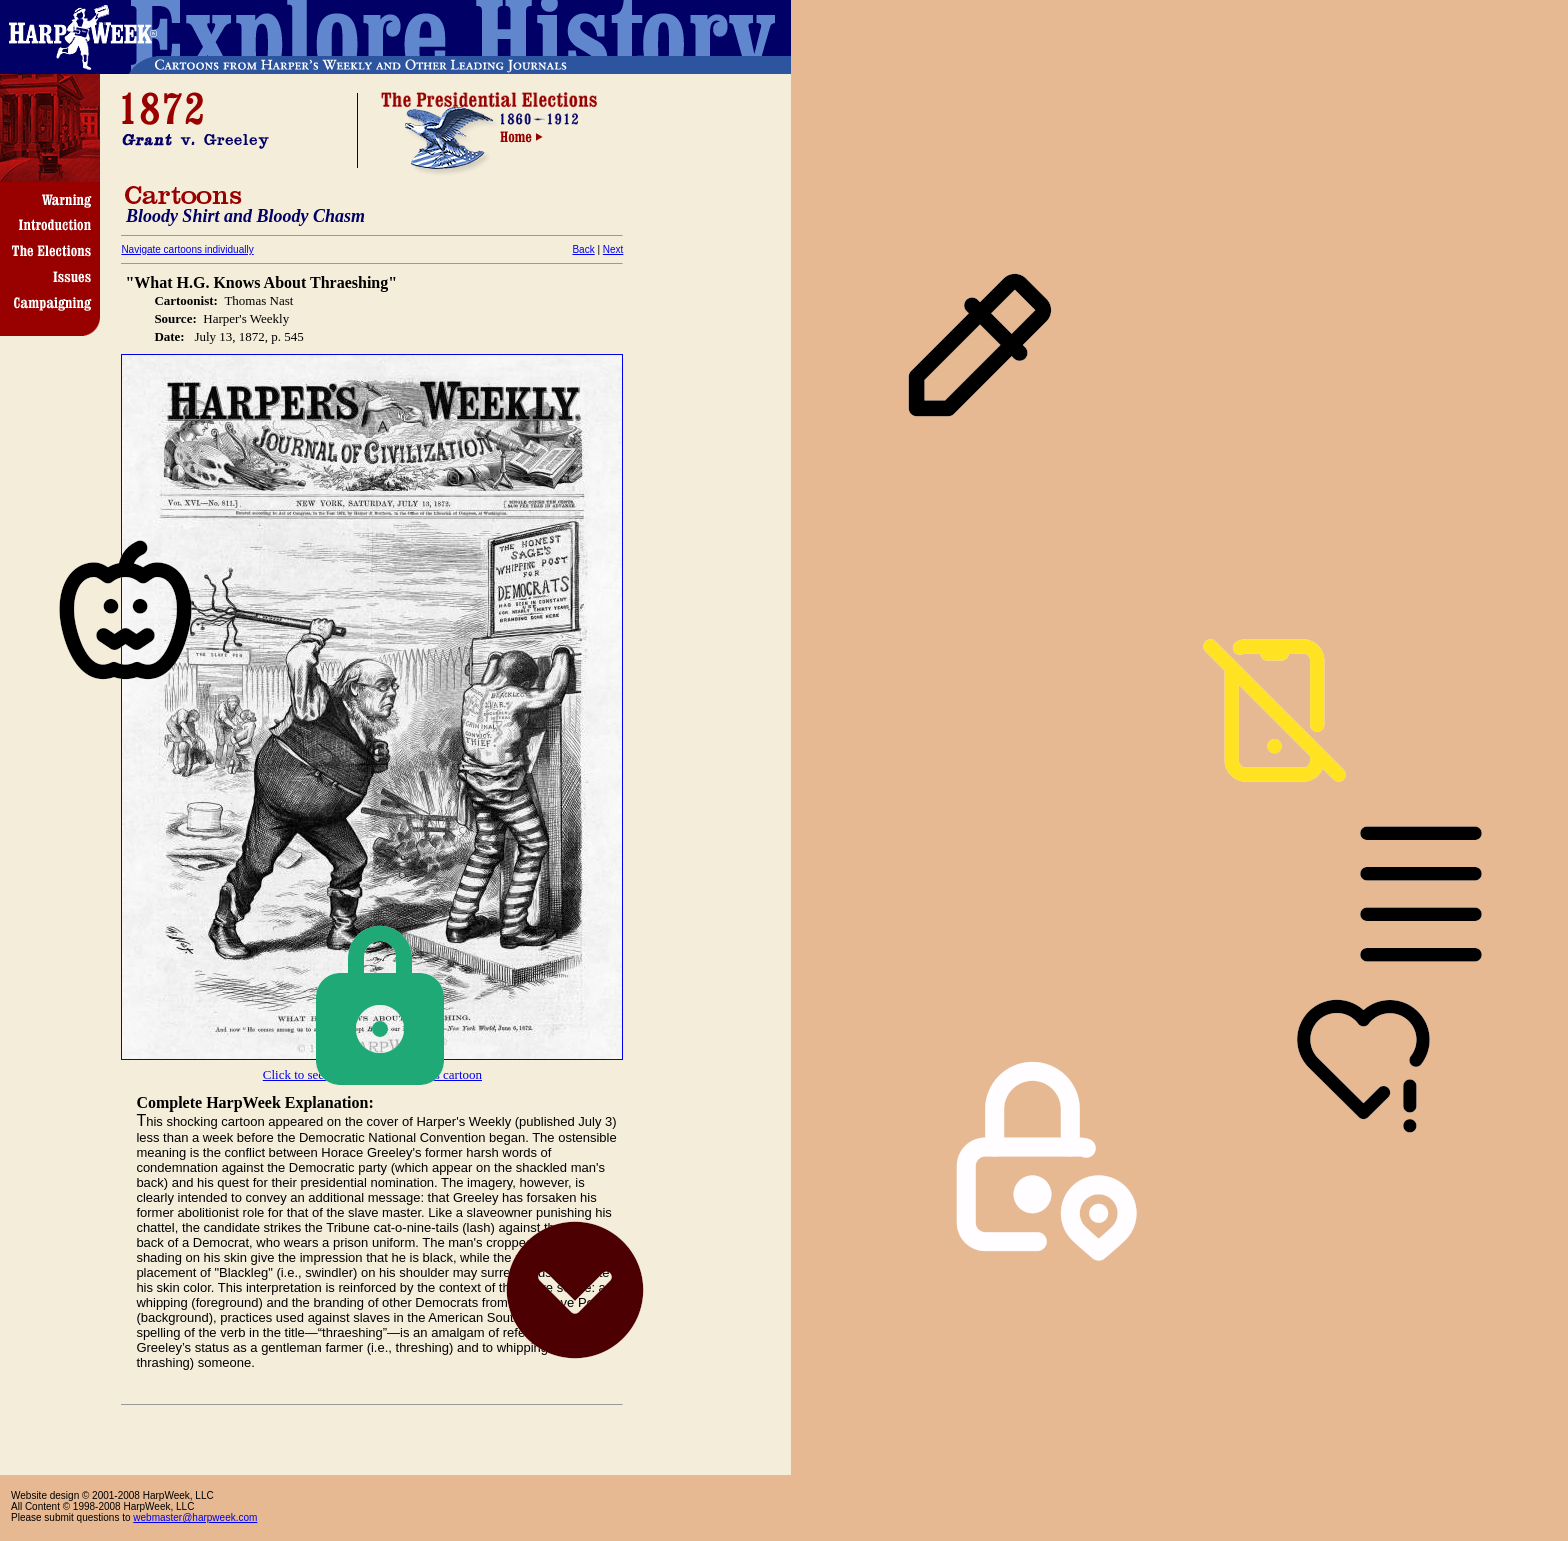  Describe the element at coordinates (575, 1290) in the screenshot. I see `expand to show more content` at that location.